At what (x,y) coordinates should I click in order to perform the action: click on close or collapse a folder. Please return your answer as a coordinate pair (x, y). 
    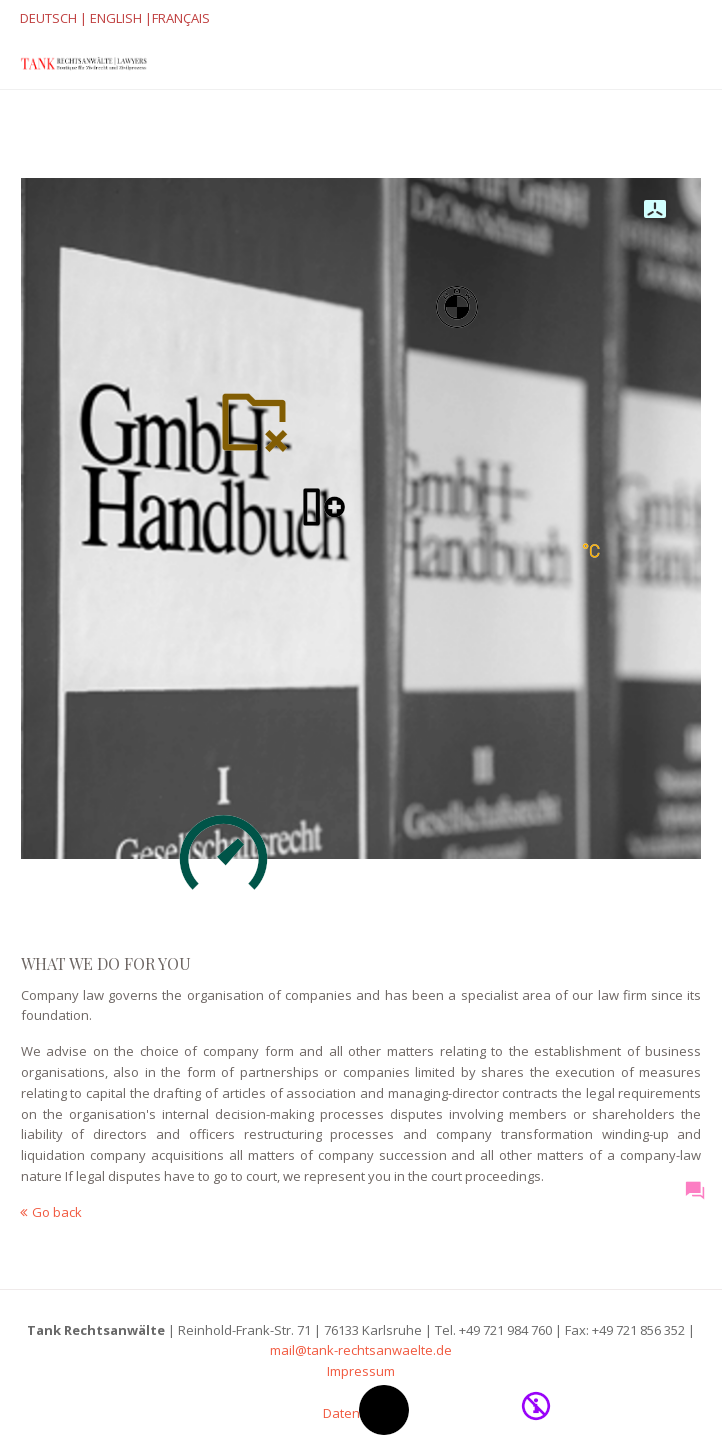
    Looking at the image, I should click on (254, 422).